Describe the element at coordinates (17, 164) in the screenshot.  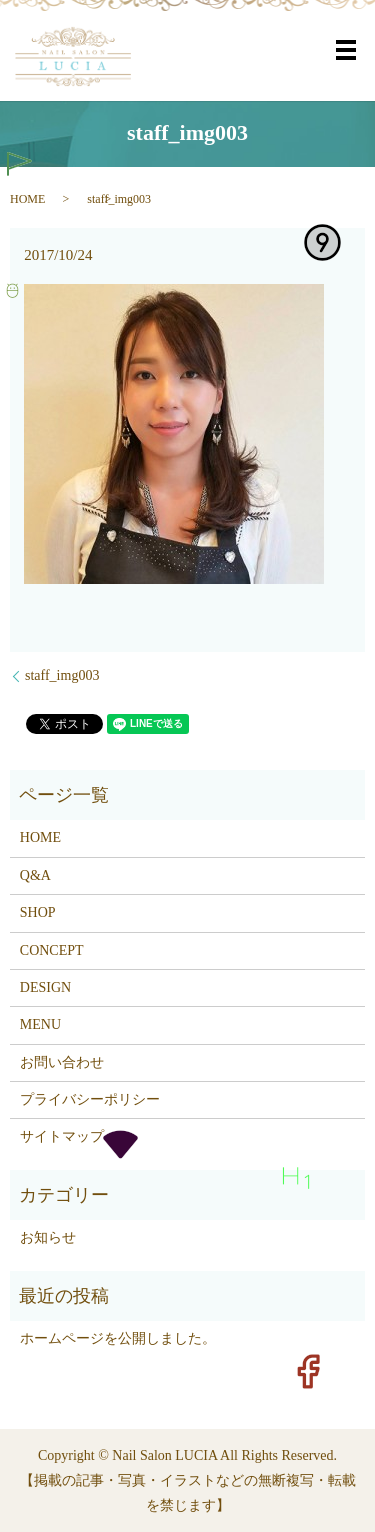
I see `flag or mark an item for follow-up` at that location.